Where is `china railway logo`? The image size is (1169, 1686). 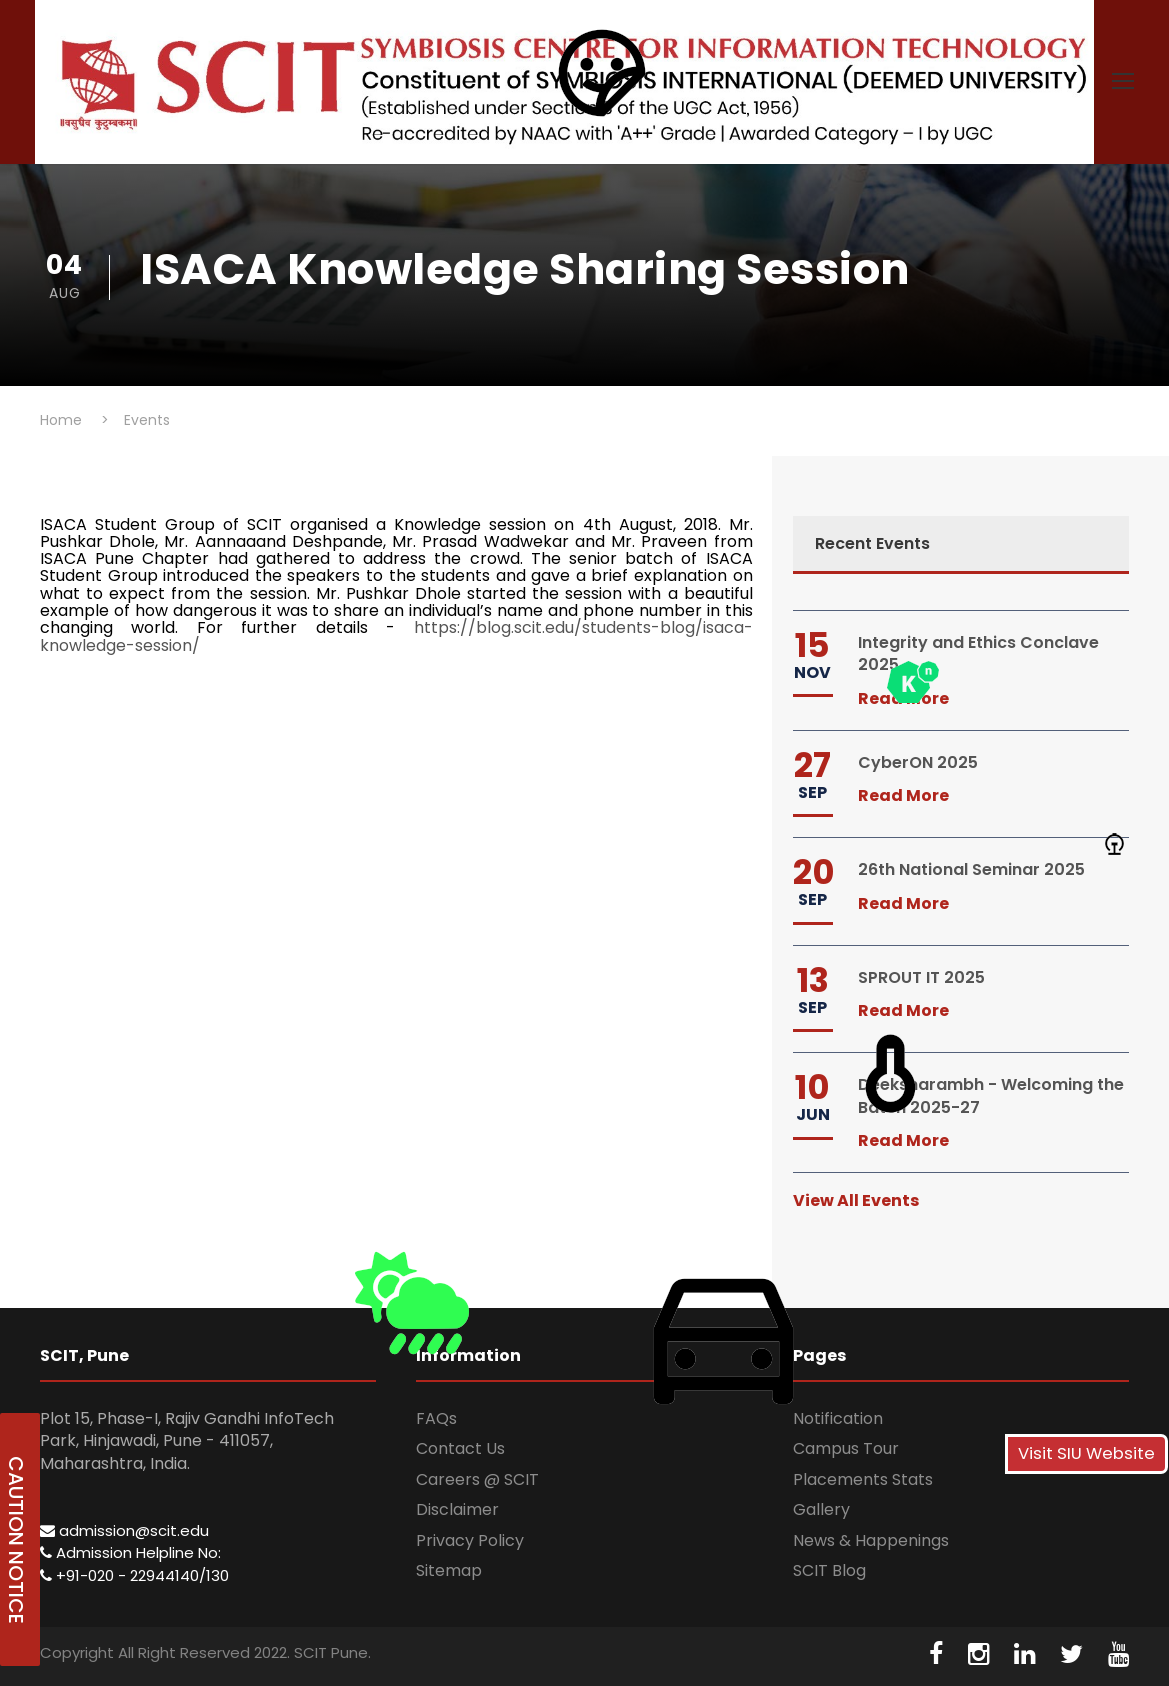 china railway logo is located at coordinates (1114, 844).